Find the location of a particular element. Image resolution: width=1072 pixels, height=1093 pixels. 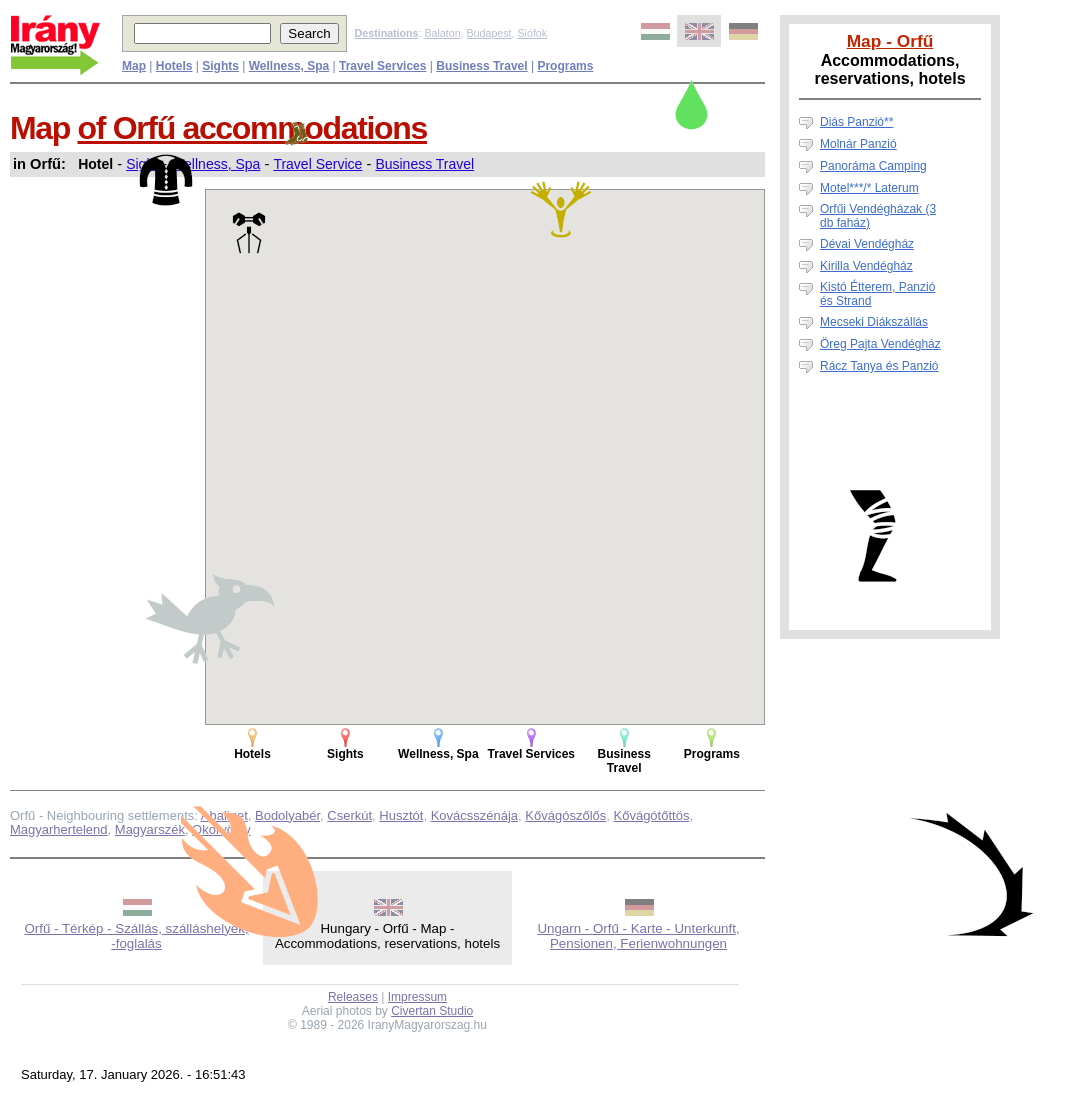

deploy nano-bot units is located at coordinates (249, 233).